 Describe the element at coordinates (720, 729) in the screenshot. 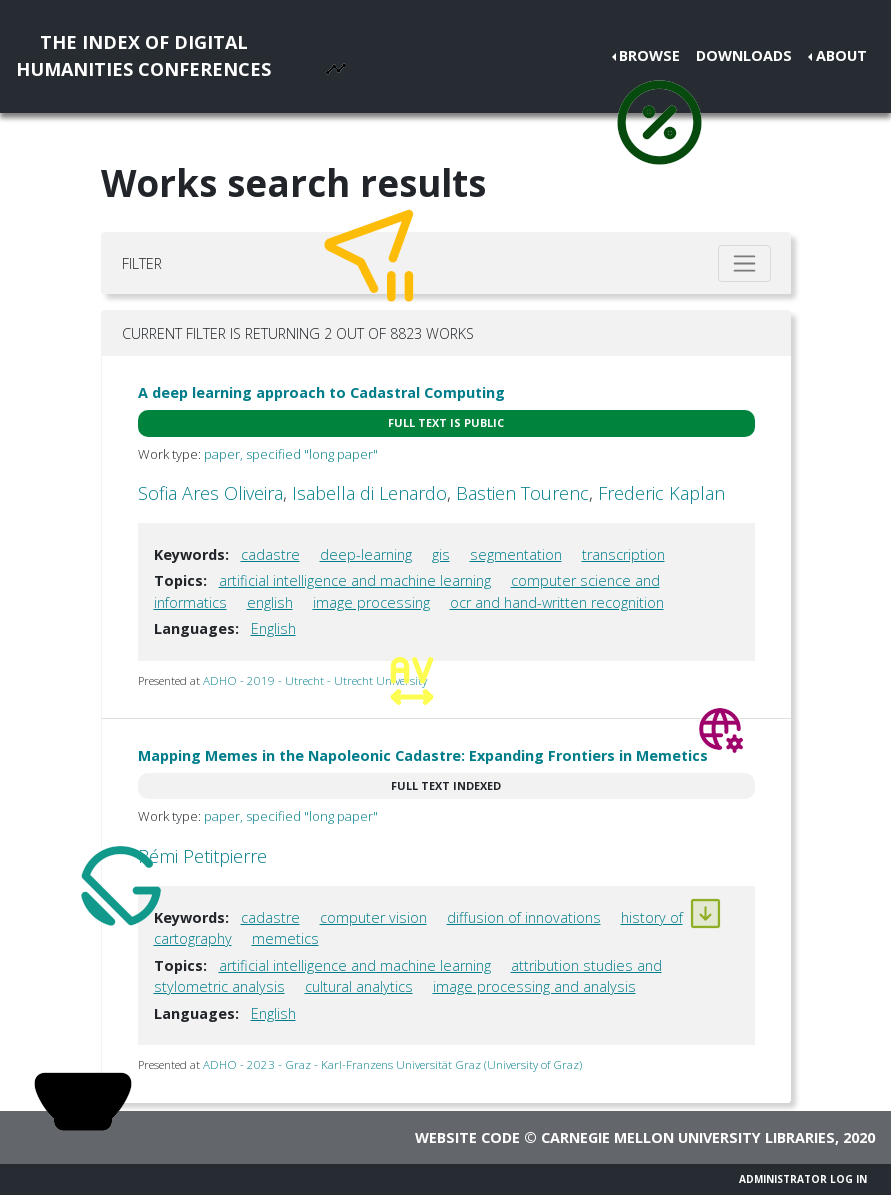

I see `configure global or regional settings` at that location.